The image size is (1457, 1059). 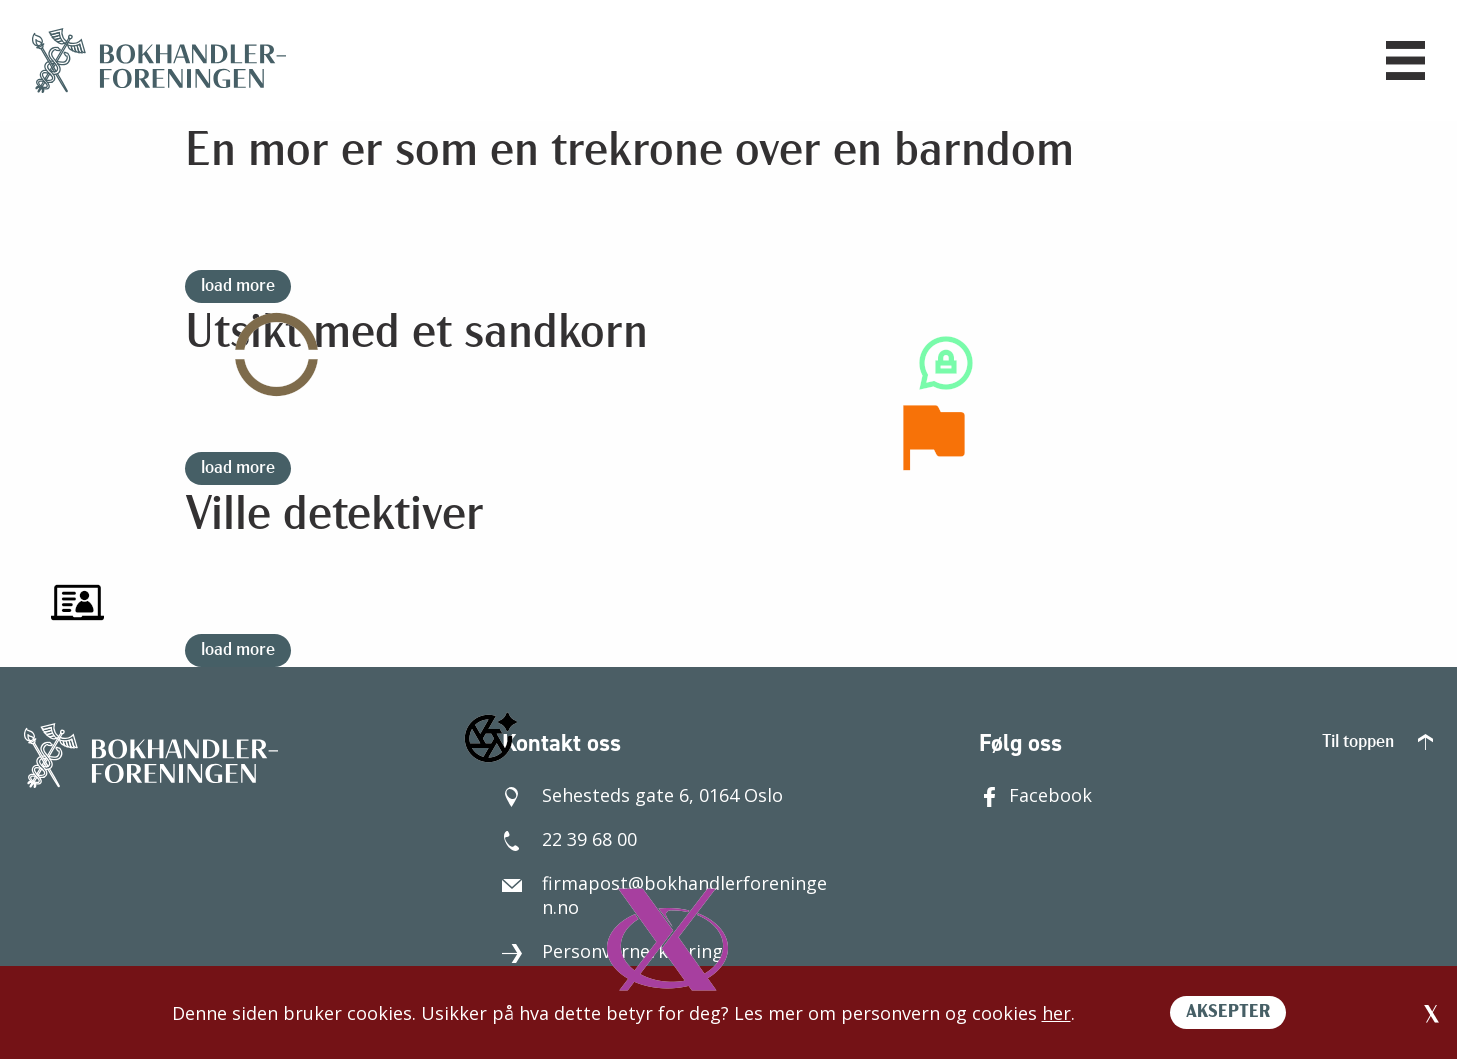 What do you see at coordinates (667, 939) in the screenshot?
I see `link to X.Org Foundation website` at bounding box center [667, 939].